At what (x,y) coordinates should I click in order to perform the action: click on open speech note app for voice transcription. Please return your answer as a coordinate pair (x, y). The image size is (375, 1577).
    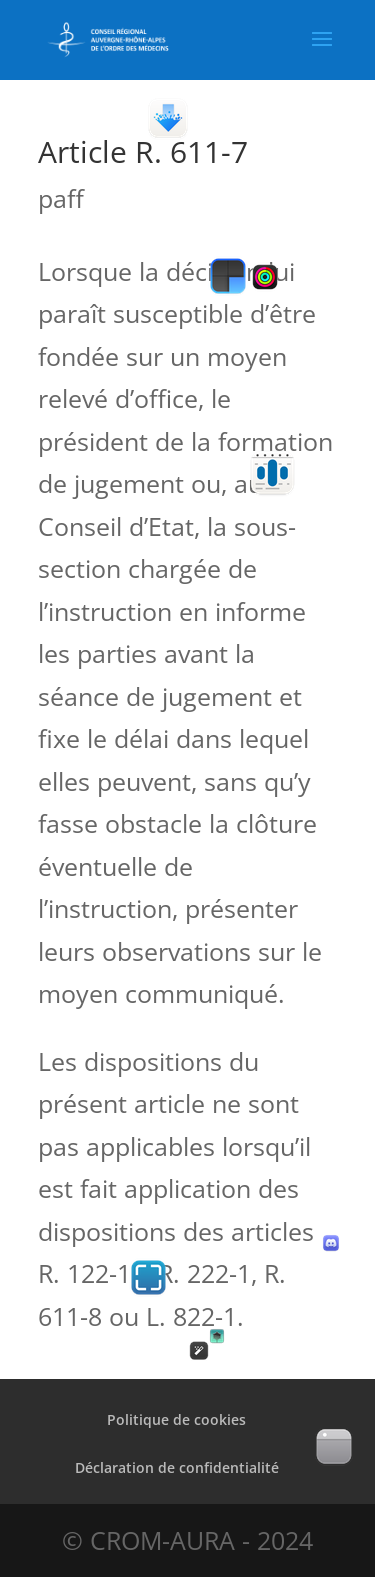
    Looking at the image, I should click on (272, 472).